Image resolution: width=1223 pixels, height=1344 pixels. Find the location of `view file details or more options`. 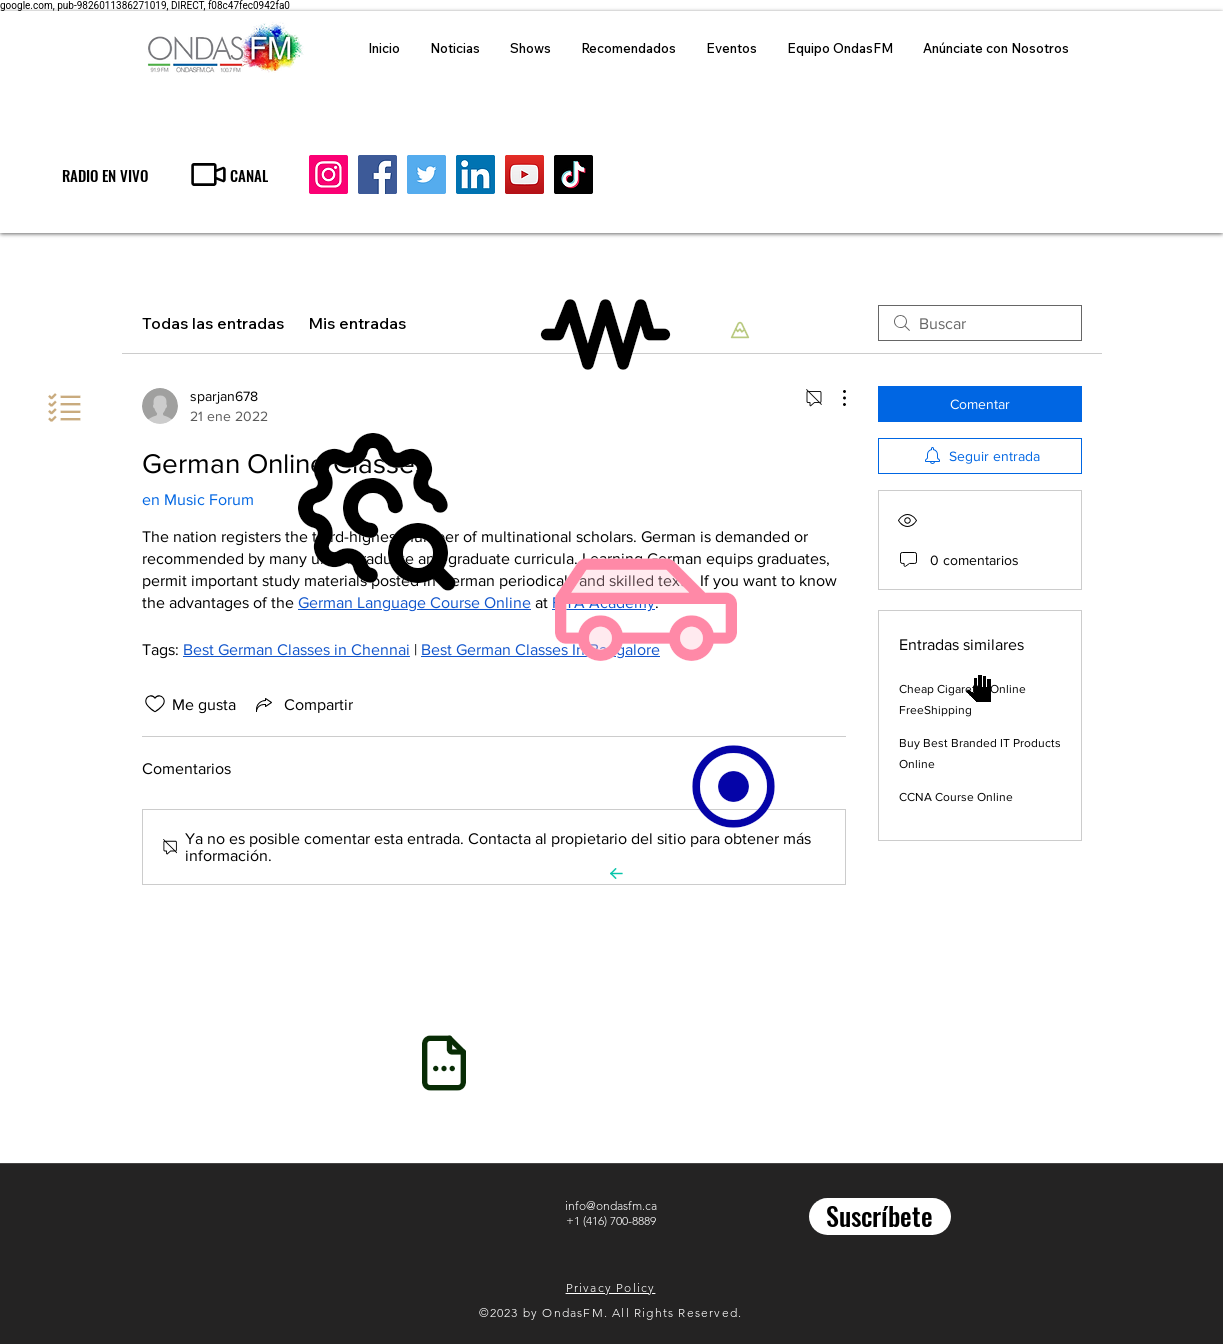

view file details or more options is located at coordinates (444, 1063).